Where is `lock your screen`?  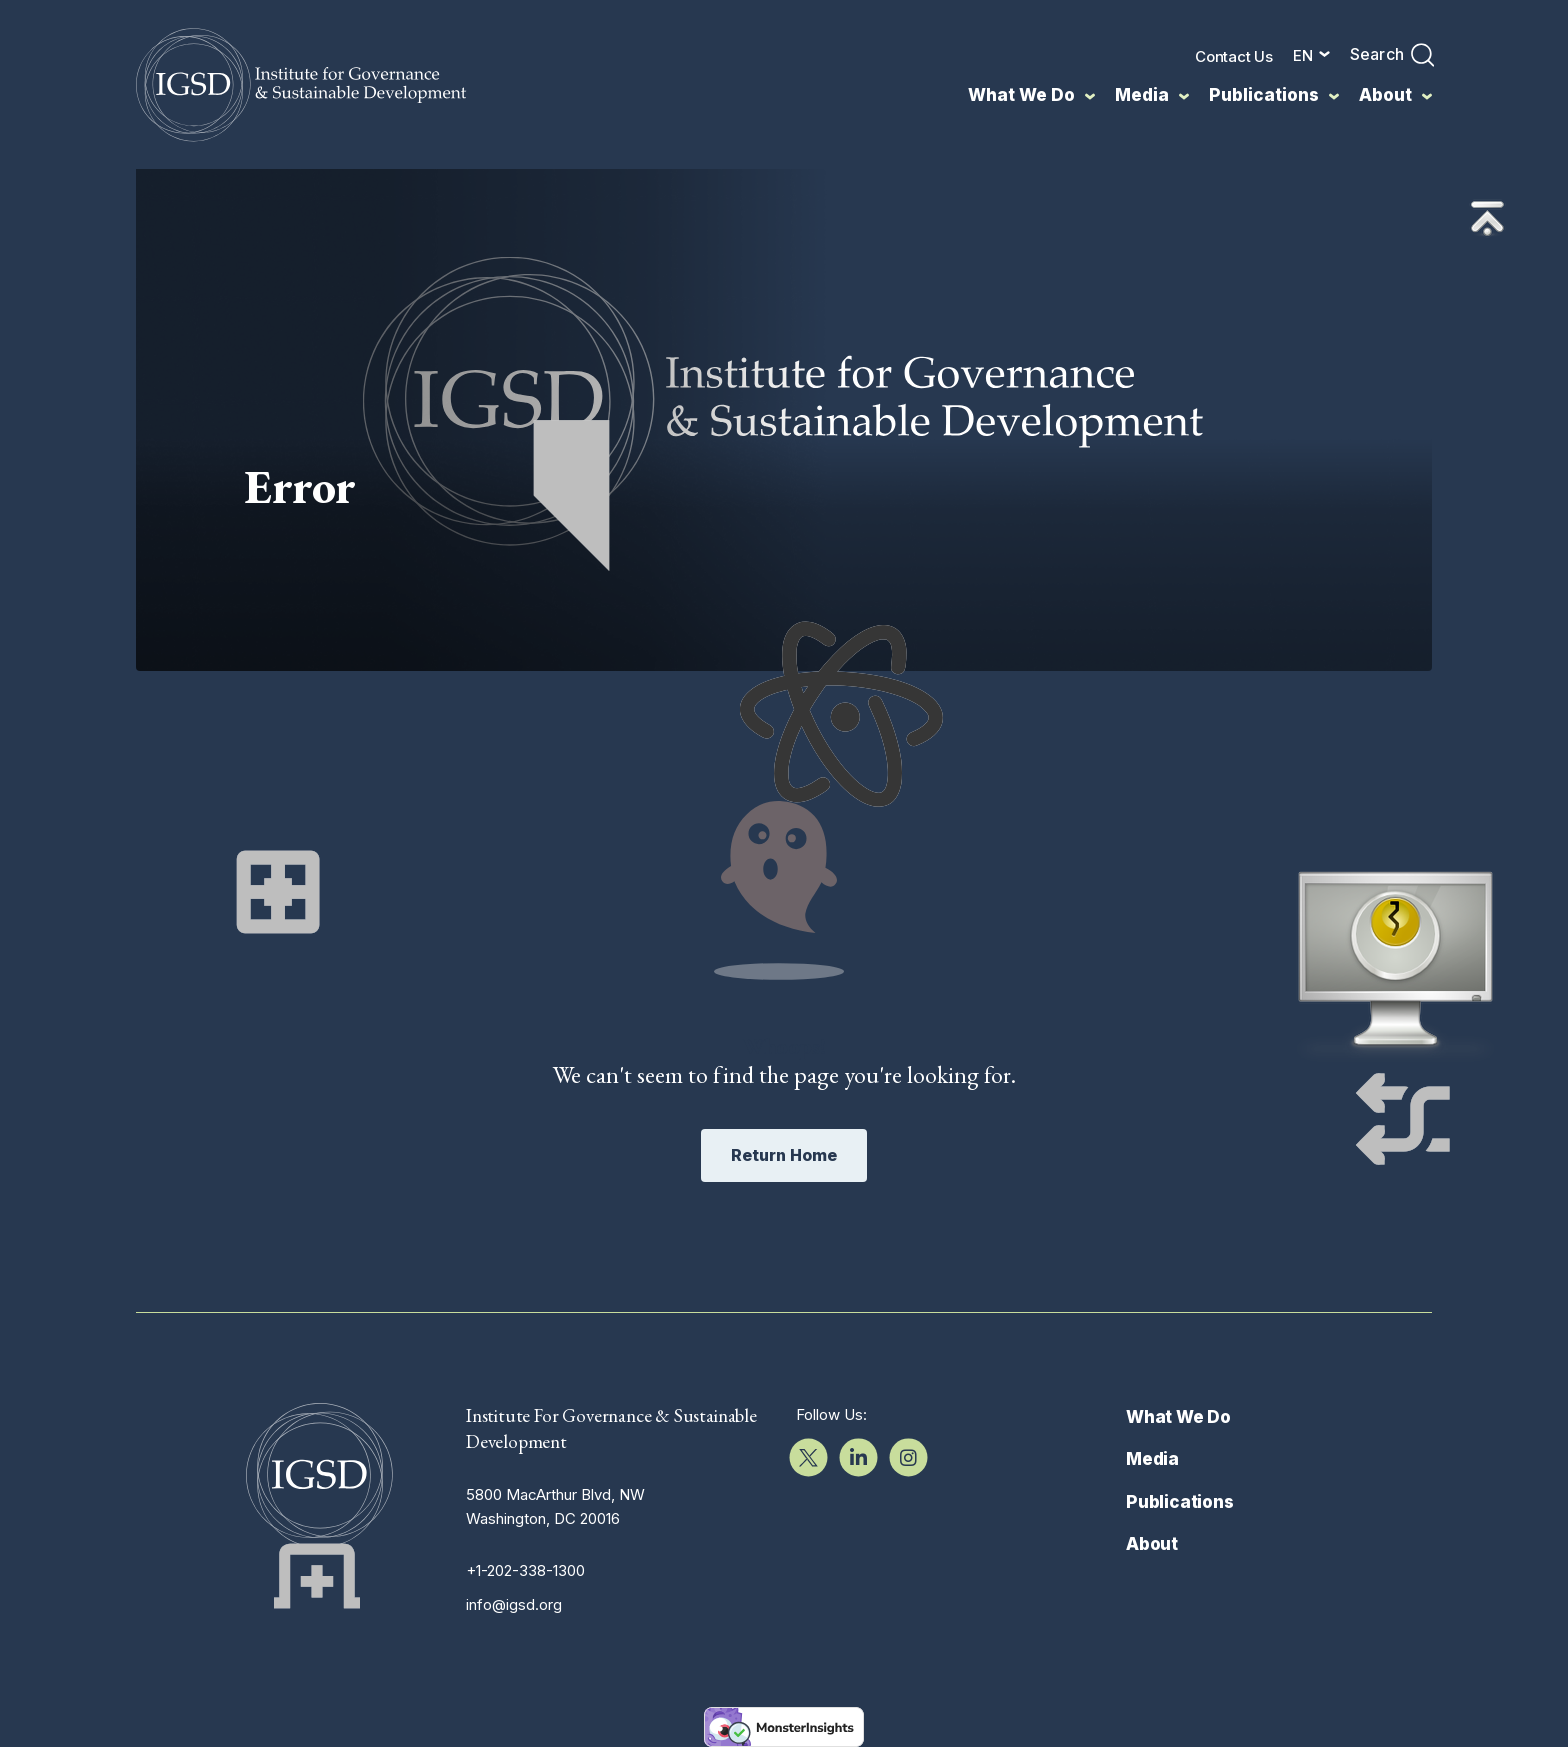 lock your screen is located at coordinates (1395, 956).